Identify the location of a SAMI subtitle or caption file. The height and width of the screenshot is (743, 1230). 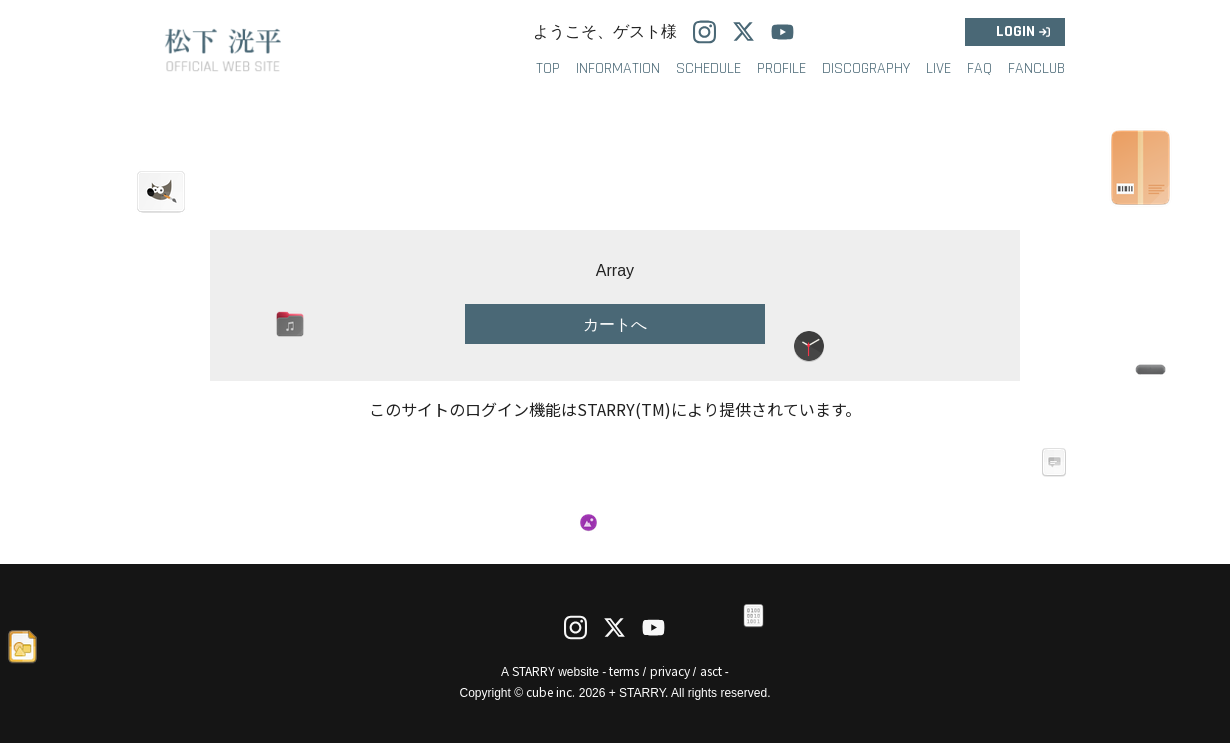
(1054, 462).